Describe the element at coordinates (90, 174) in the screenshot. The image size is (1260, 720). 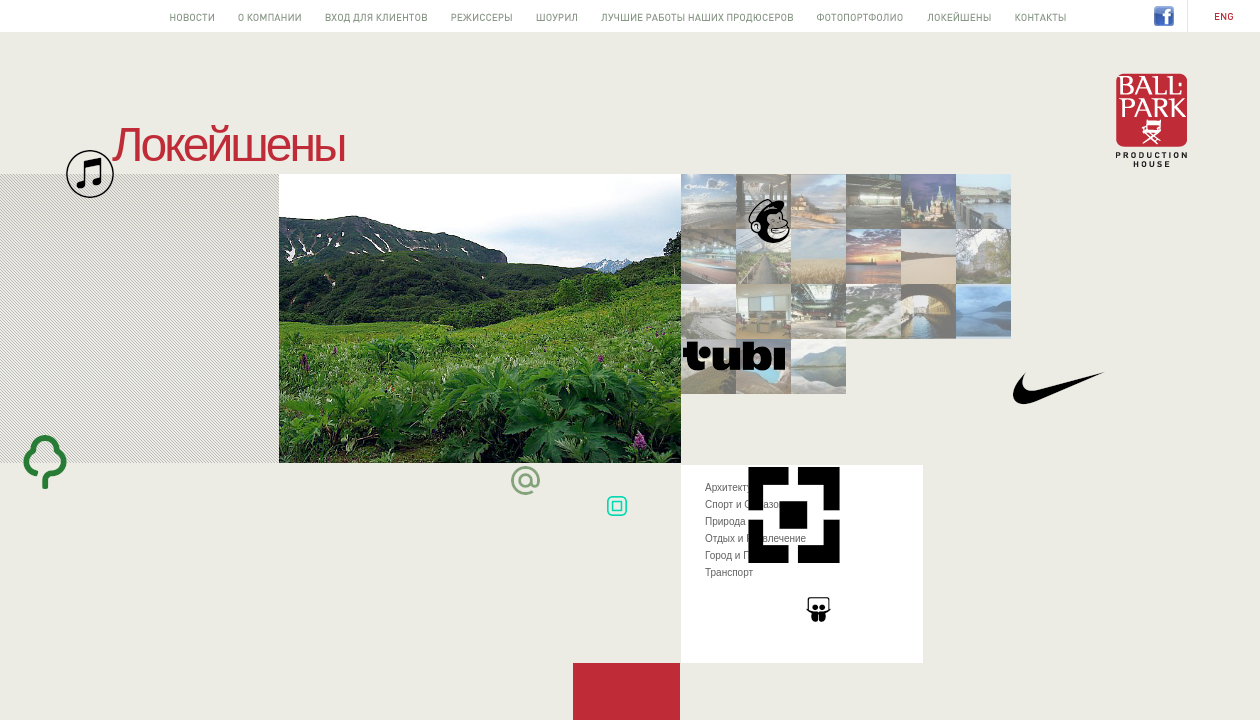
I see `open itunes application` at that location.